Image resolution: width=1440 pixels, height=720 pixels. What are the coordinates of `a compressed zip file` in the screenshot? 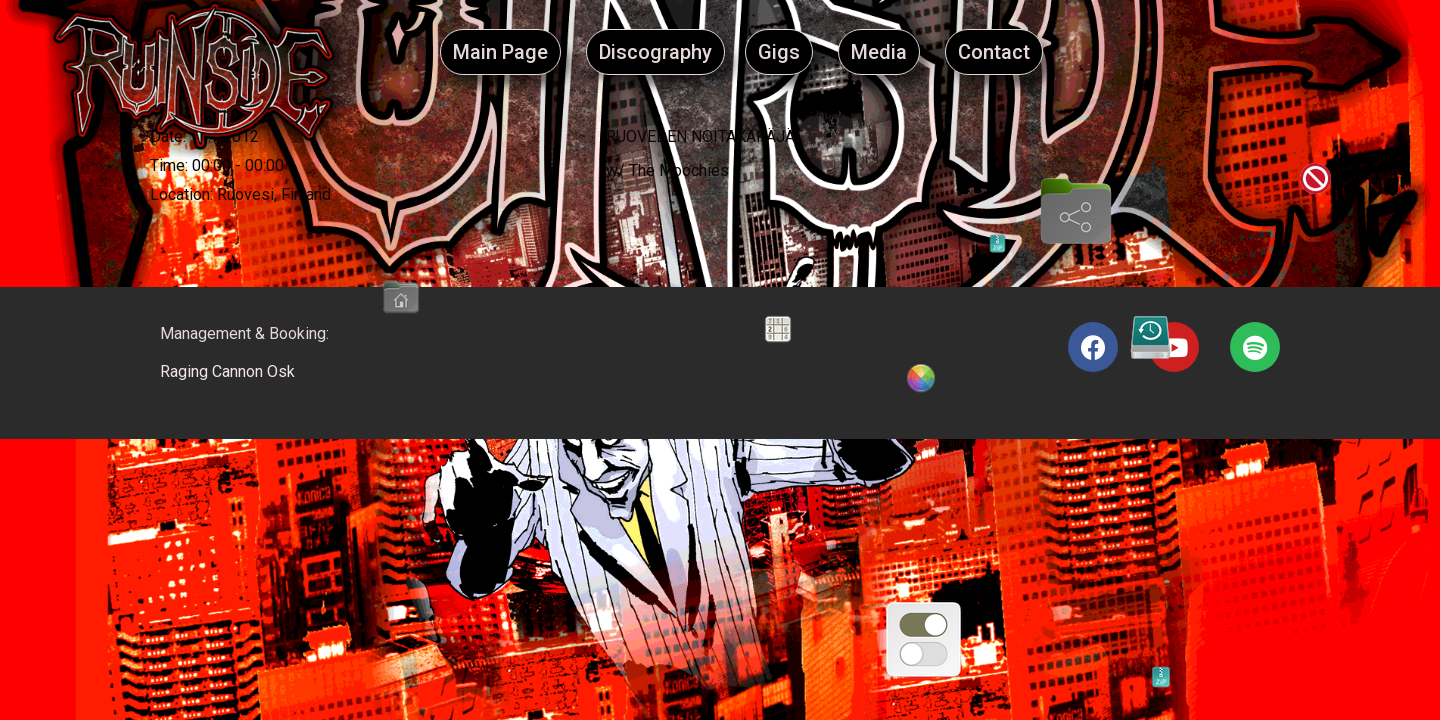 It's located at (997, 243).